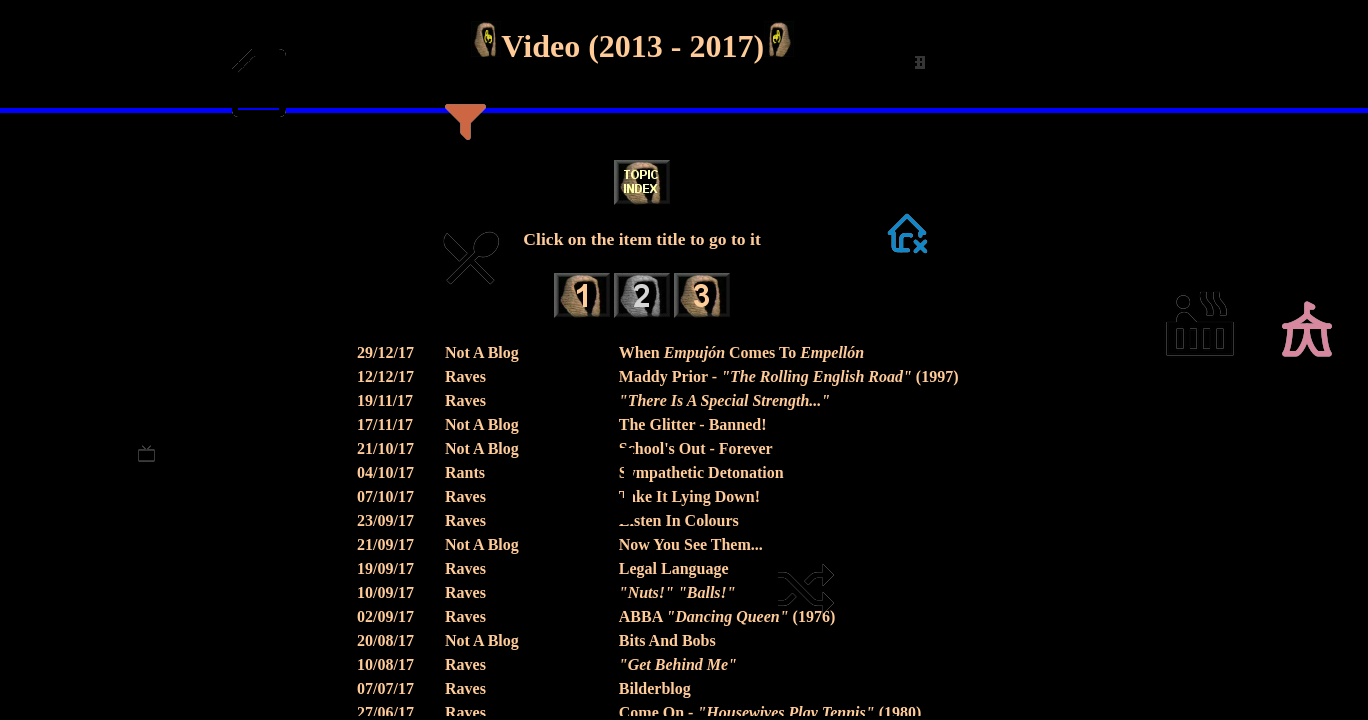  What do you see at coordinates (907, 233) in the screenshot?
I see `remove a saved home address` at bounding box center [907, 233].